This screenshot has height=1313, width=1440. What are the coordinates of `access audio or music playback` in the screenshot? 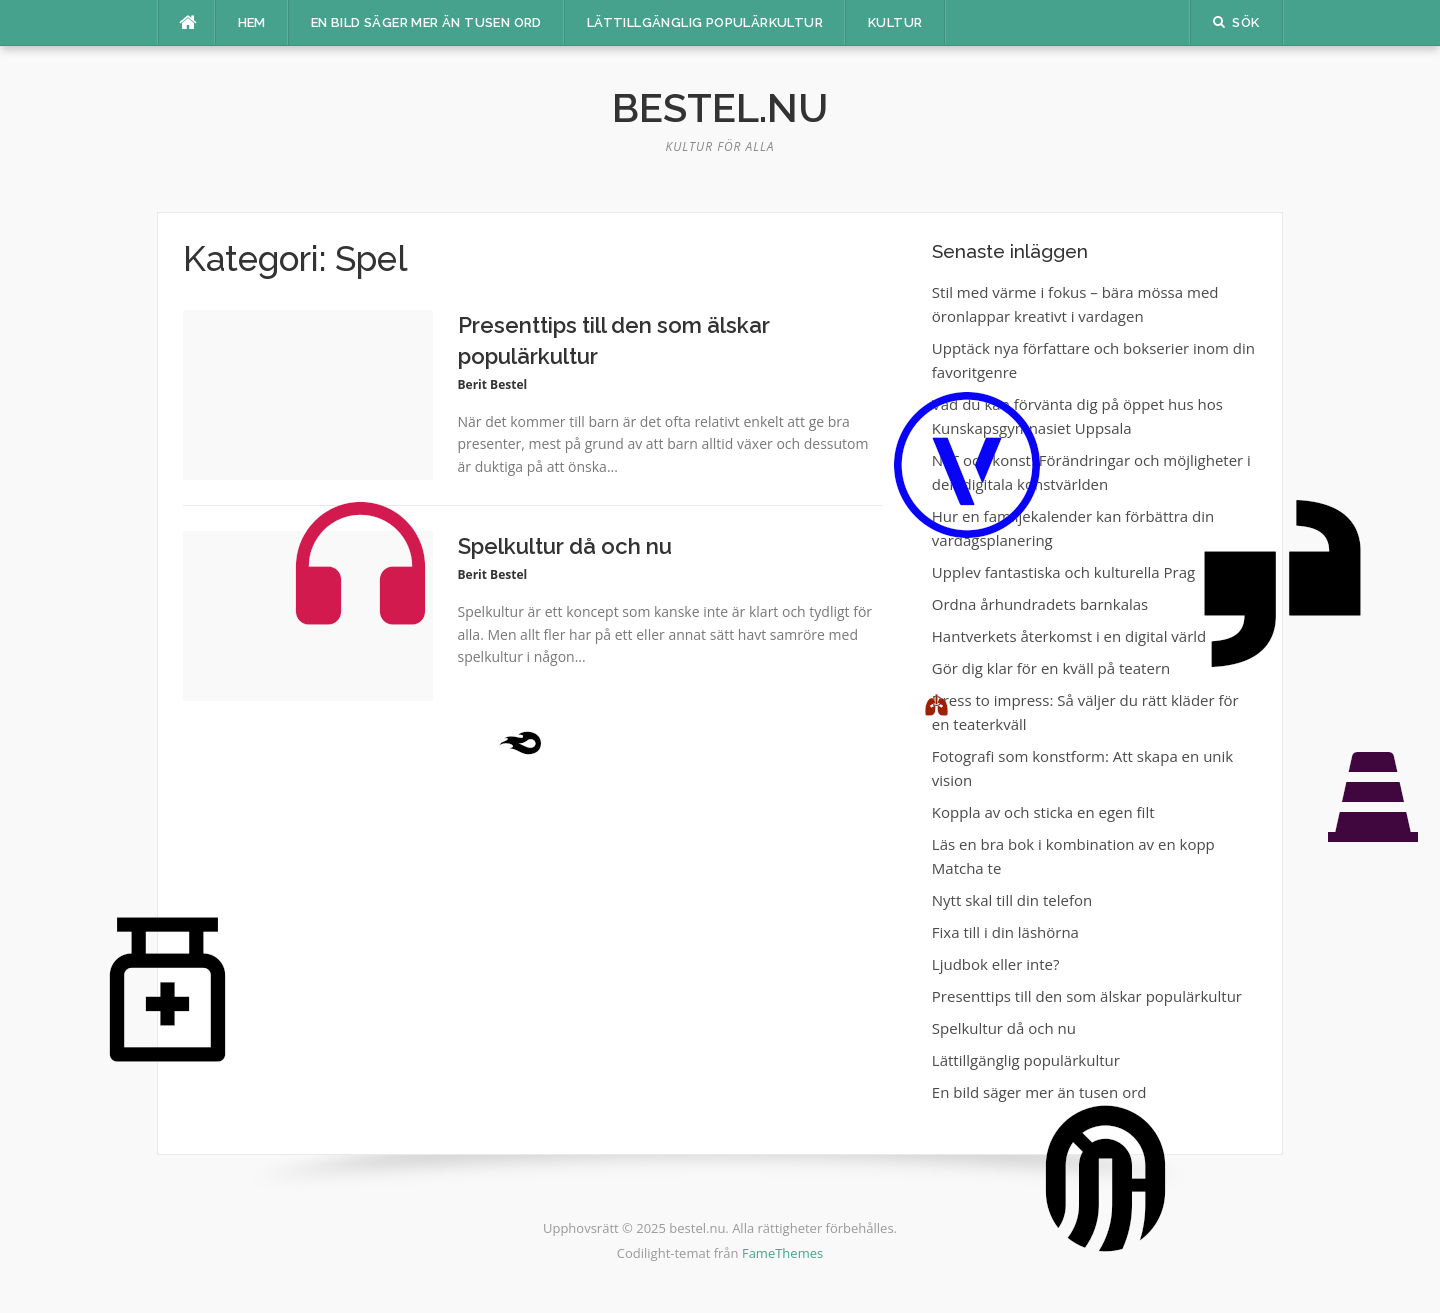 It's located at (360, 566).